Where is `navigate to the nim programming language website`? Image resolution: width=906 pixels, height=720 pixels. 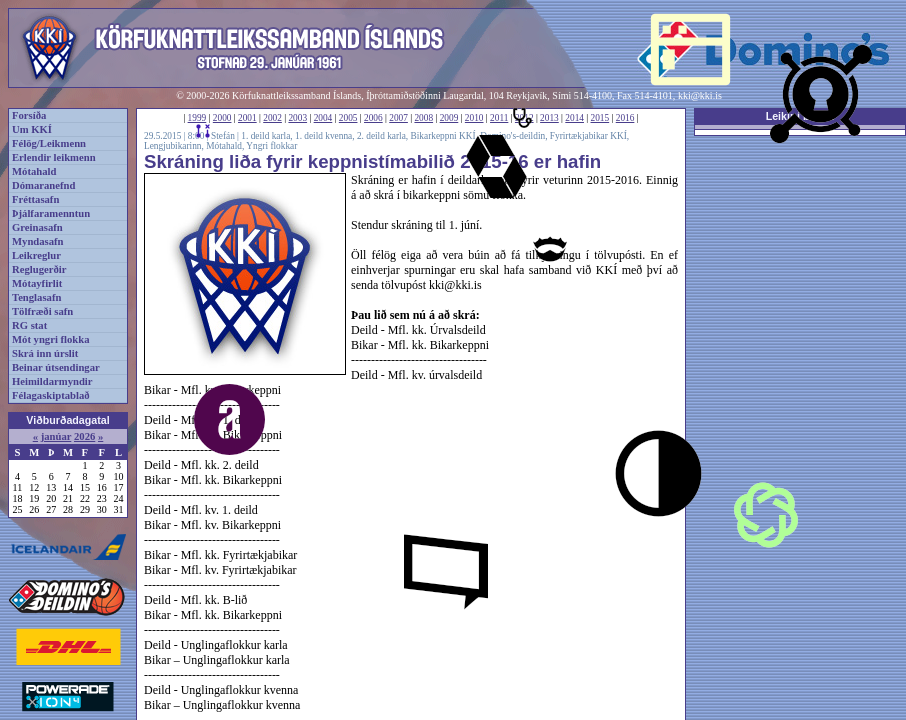
navigate to the nim programming language website is located at coordinates (550, 249).